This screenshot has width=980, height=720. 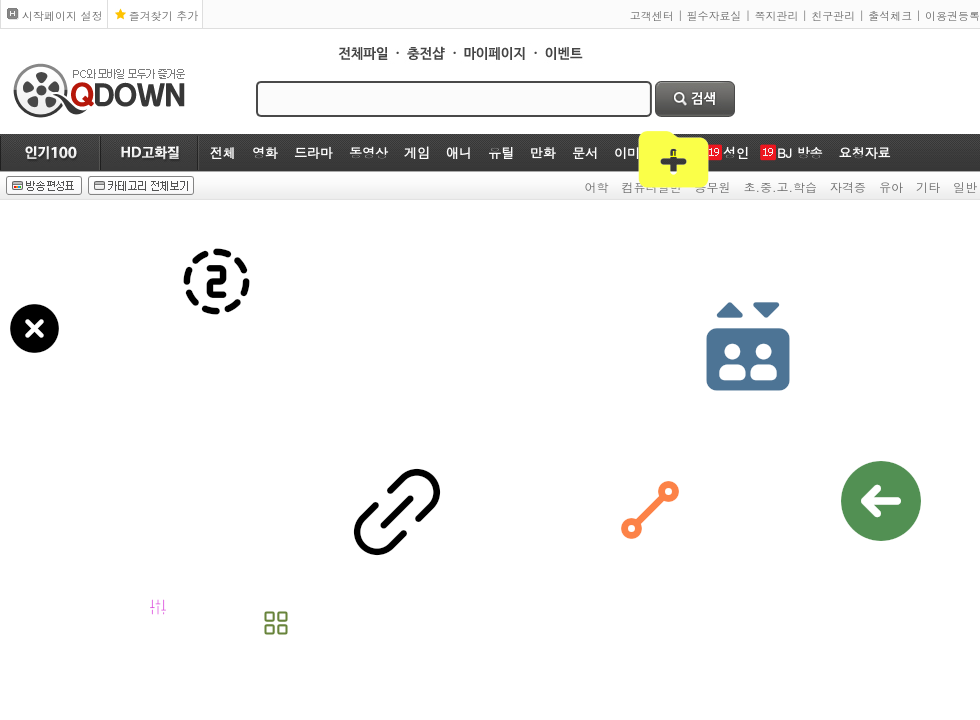 What do you see at coordinates (673, 161) in the screenshot?
I see `create a new folder` at bounding box center [673, 161].